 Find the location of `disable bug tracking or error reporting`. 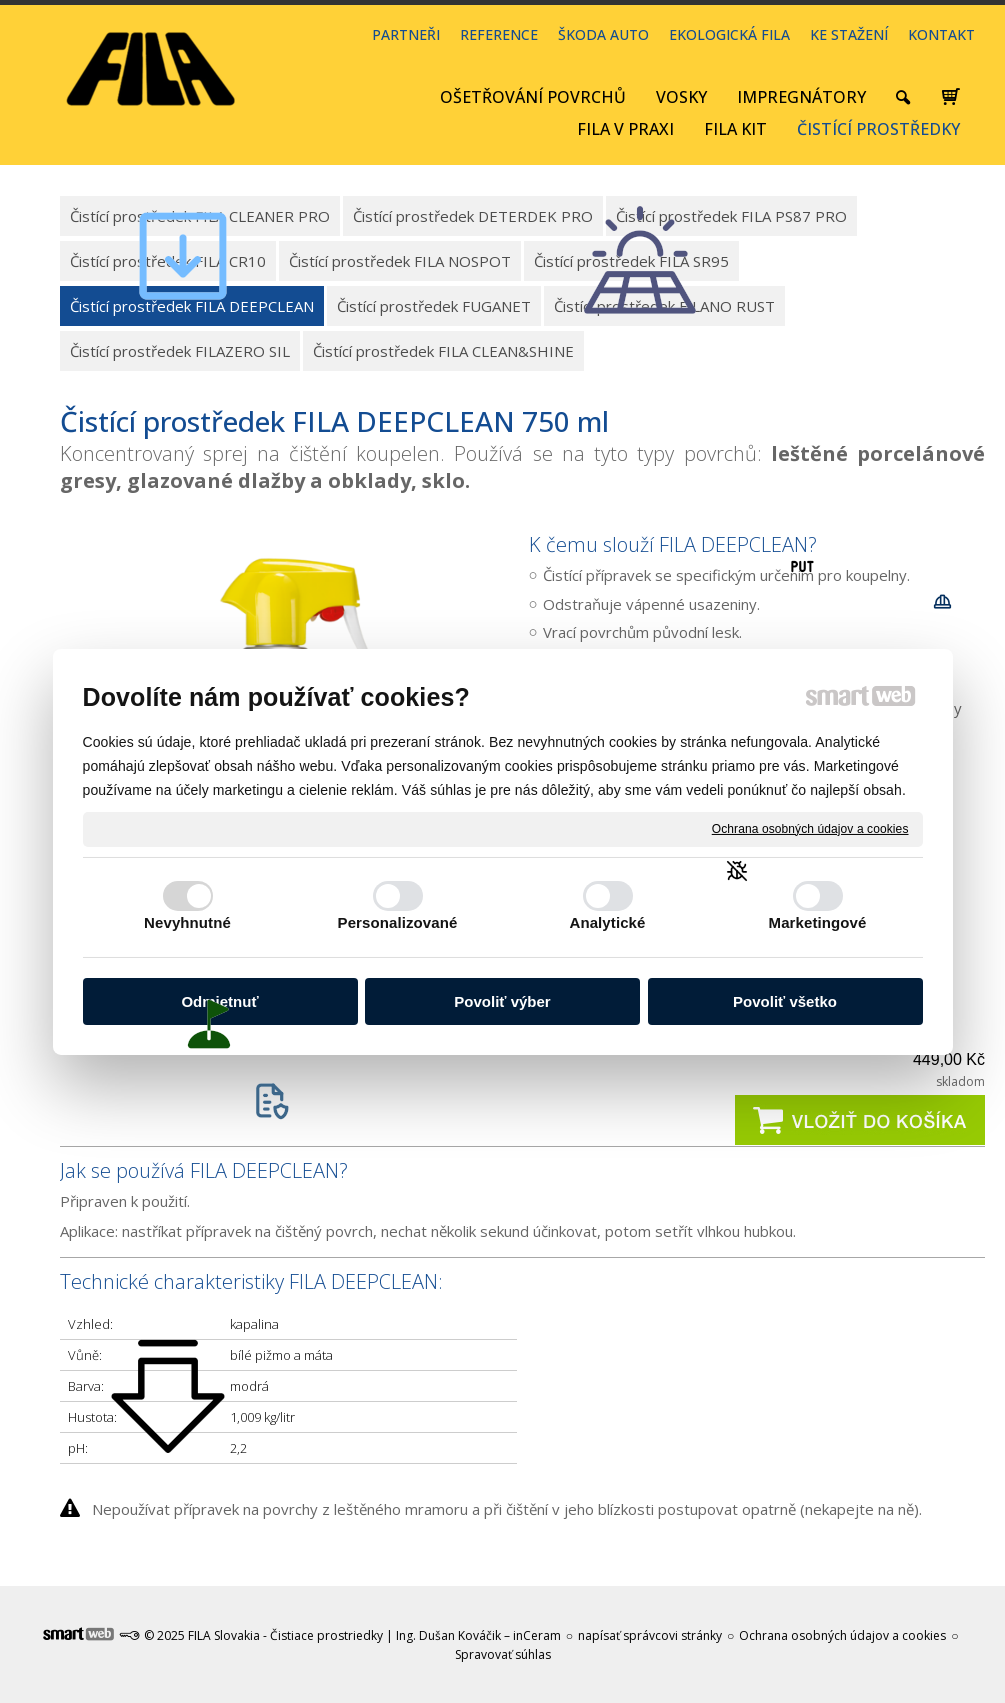

disable bug tracking or error reporting is located at coordinates (737, 871).